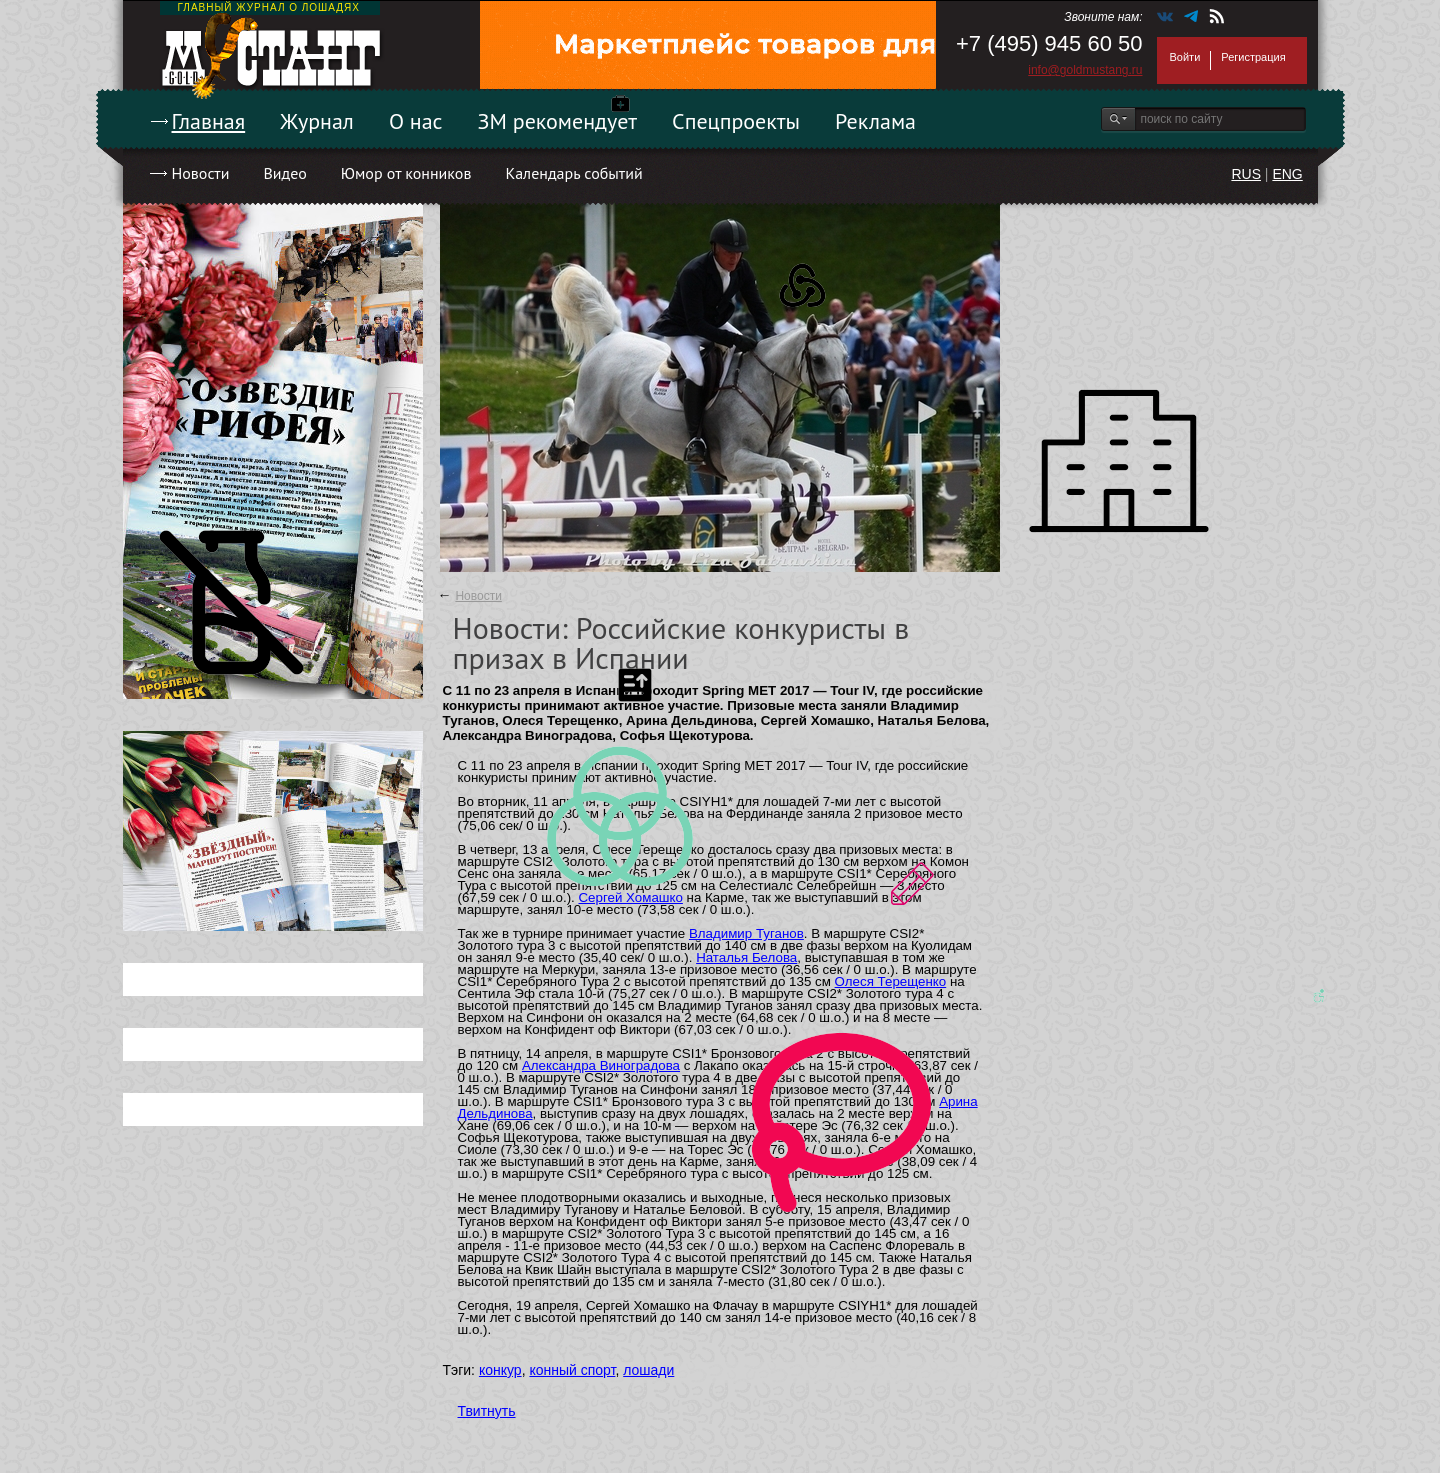 Image resolution: width=1440 pixels, height=1473 pixels. What do you see at coordinates (1119, 461) in the screenshot?
I see `view apartment or building listings` at bounding box center [1119, 461].